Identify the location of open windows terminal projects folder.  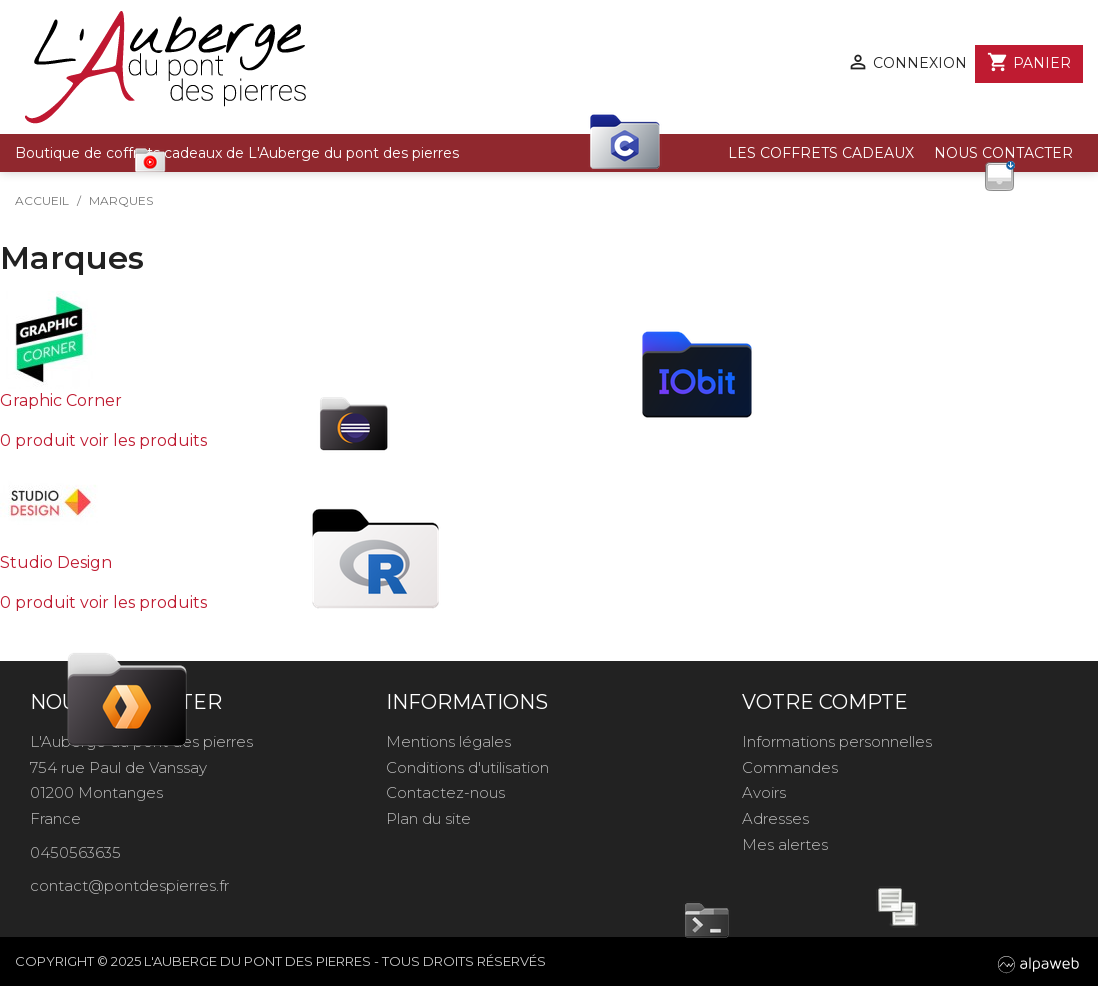
(706, 921).